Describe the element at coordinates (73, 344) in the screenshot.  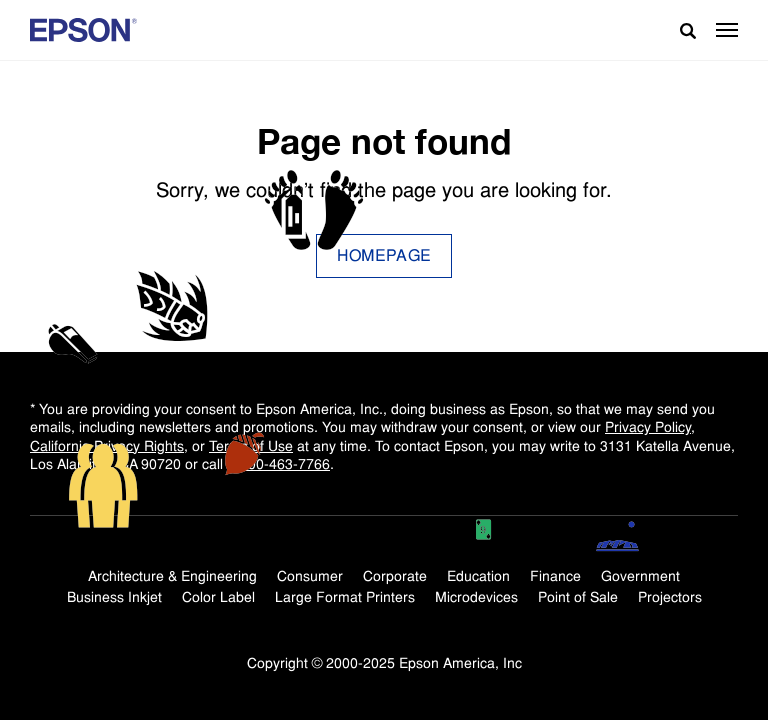
I see `blow the whistle to report a violation` at that location.